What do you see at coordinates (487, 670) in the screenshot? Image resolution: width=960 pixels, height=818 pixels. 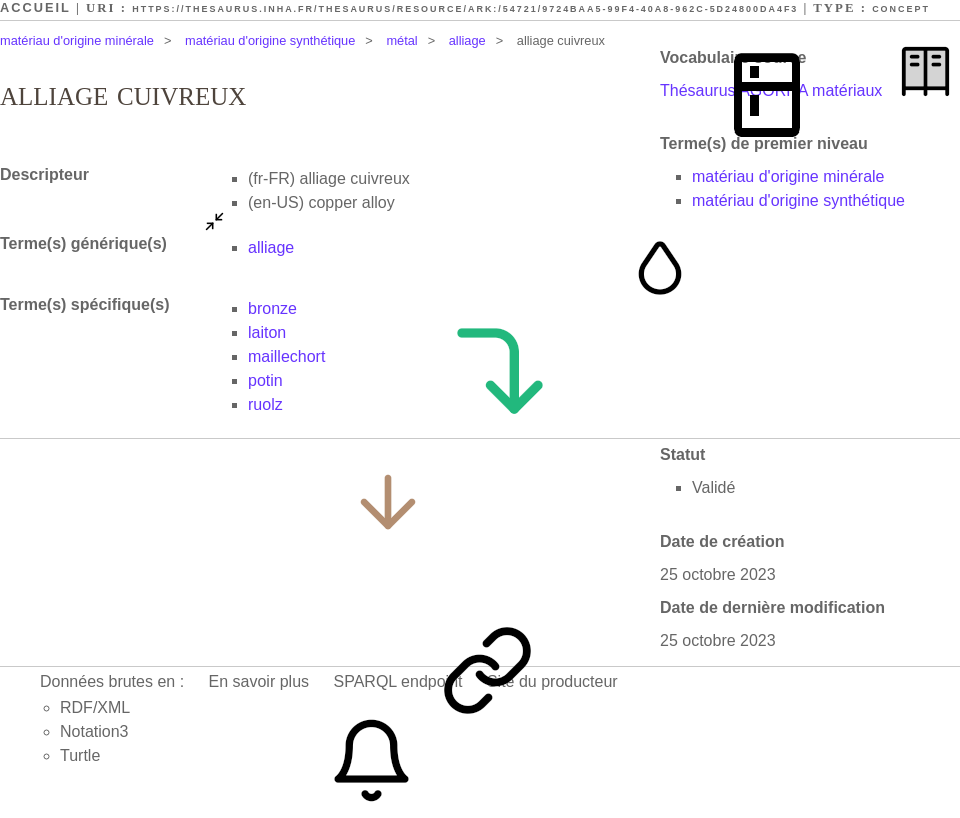 I see `copy or share a link` at bounding box center [487, 670].